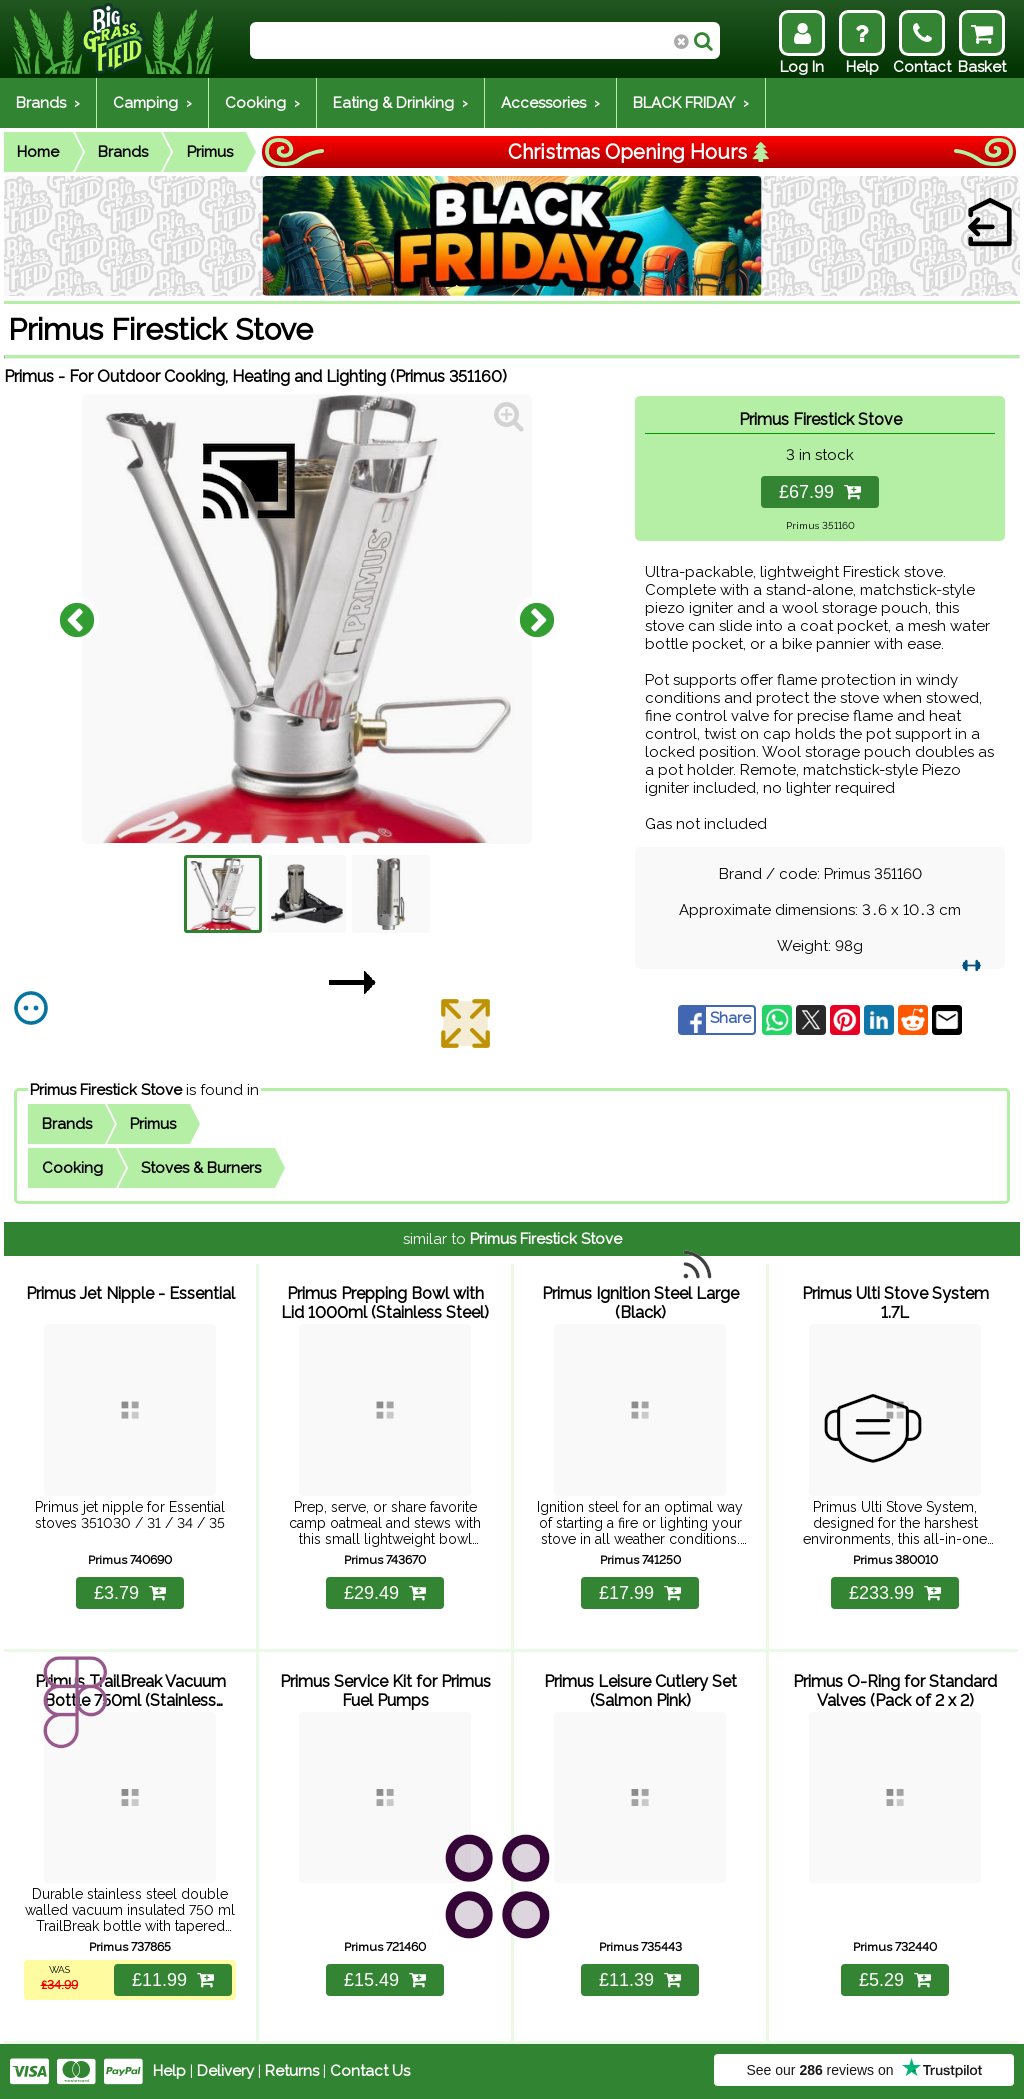 The height and width of the screenshot is (2099, 1024). I want to click on expand to fullscreen mode, so click(465, 1023).